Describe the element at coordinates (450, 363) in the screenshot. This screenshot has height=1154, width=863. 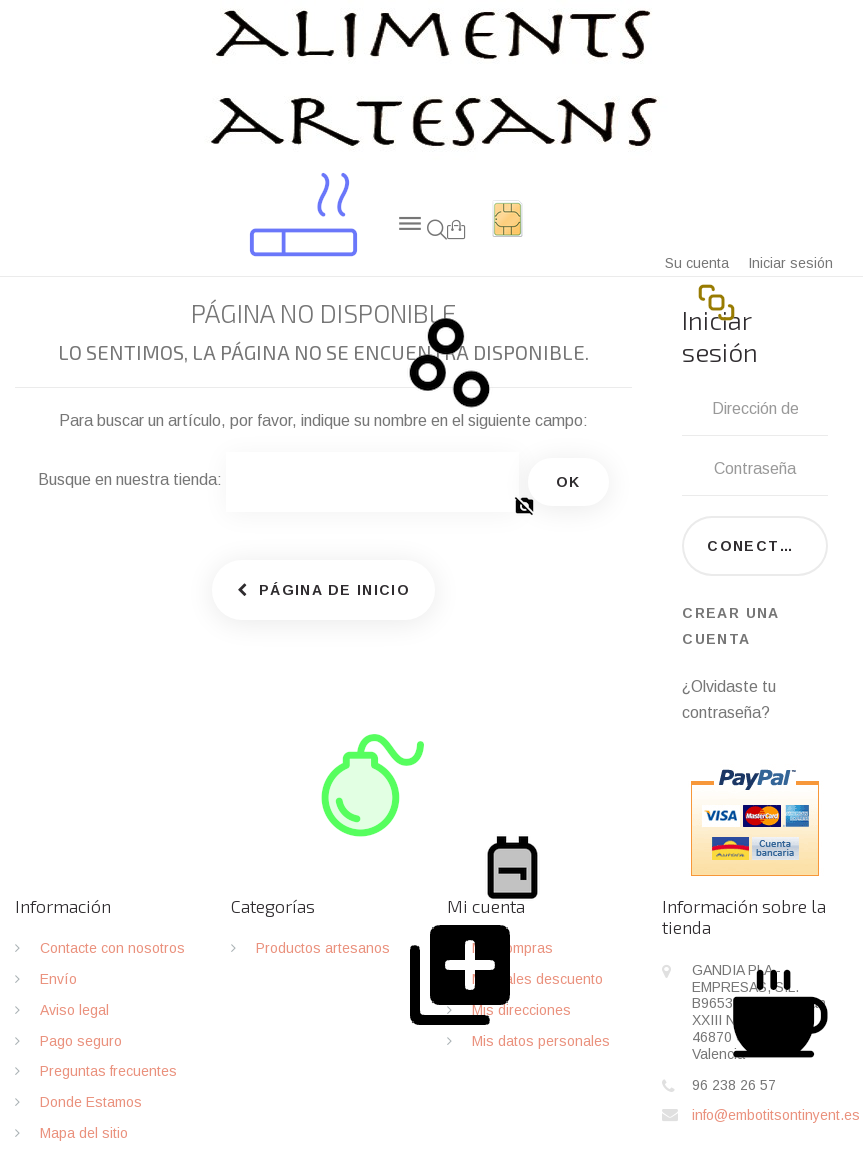
I see `view data as a scatter plot chart` at that location.